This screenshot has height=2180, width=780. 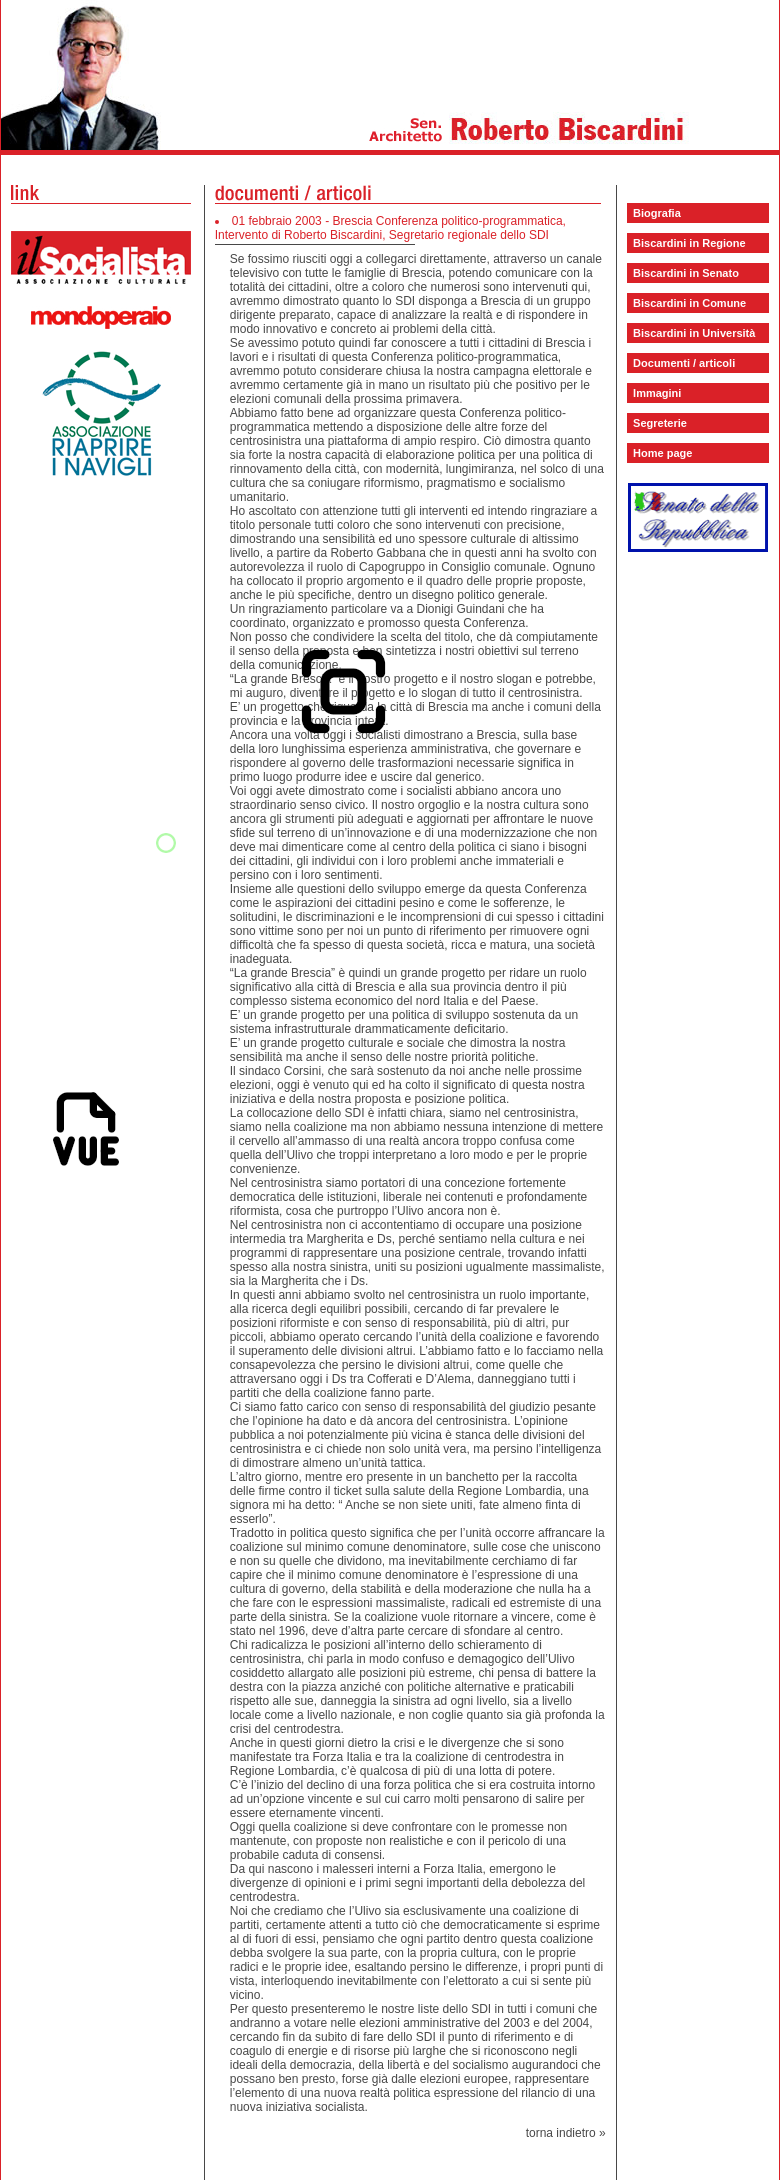 What do you see at coordinates (343, 691) in the screenshot?
I see `scan or capture an object` at bounding box center [343, 691].